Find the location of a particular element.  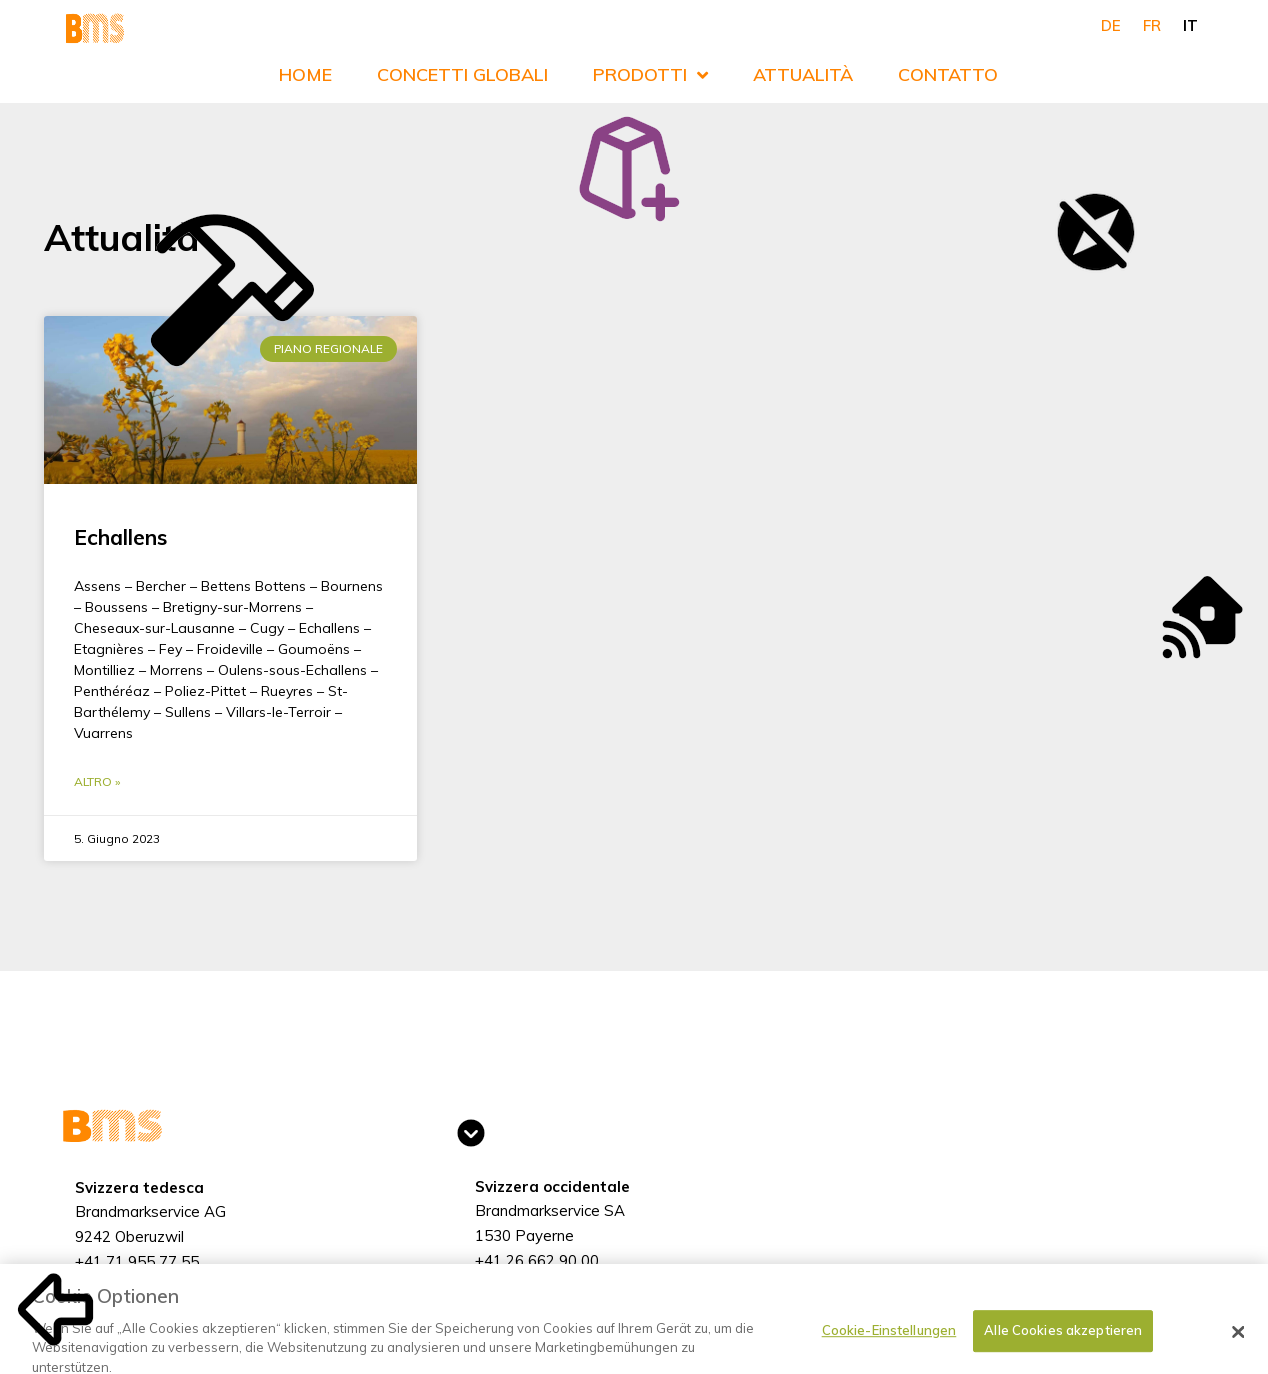

disable compass or navigation features is located at coordinates (1096, 232).